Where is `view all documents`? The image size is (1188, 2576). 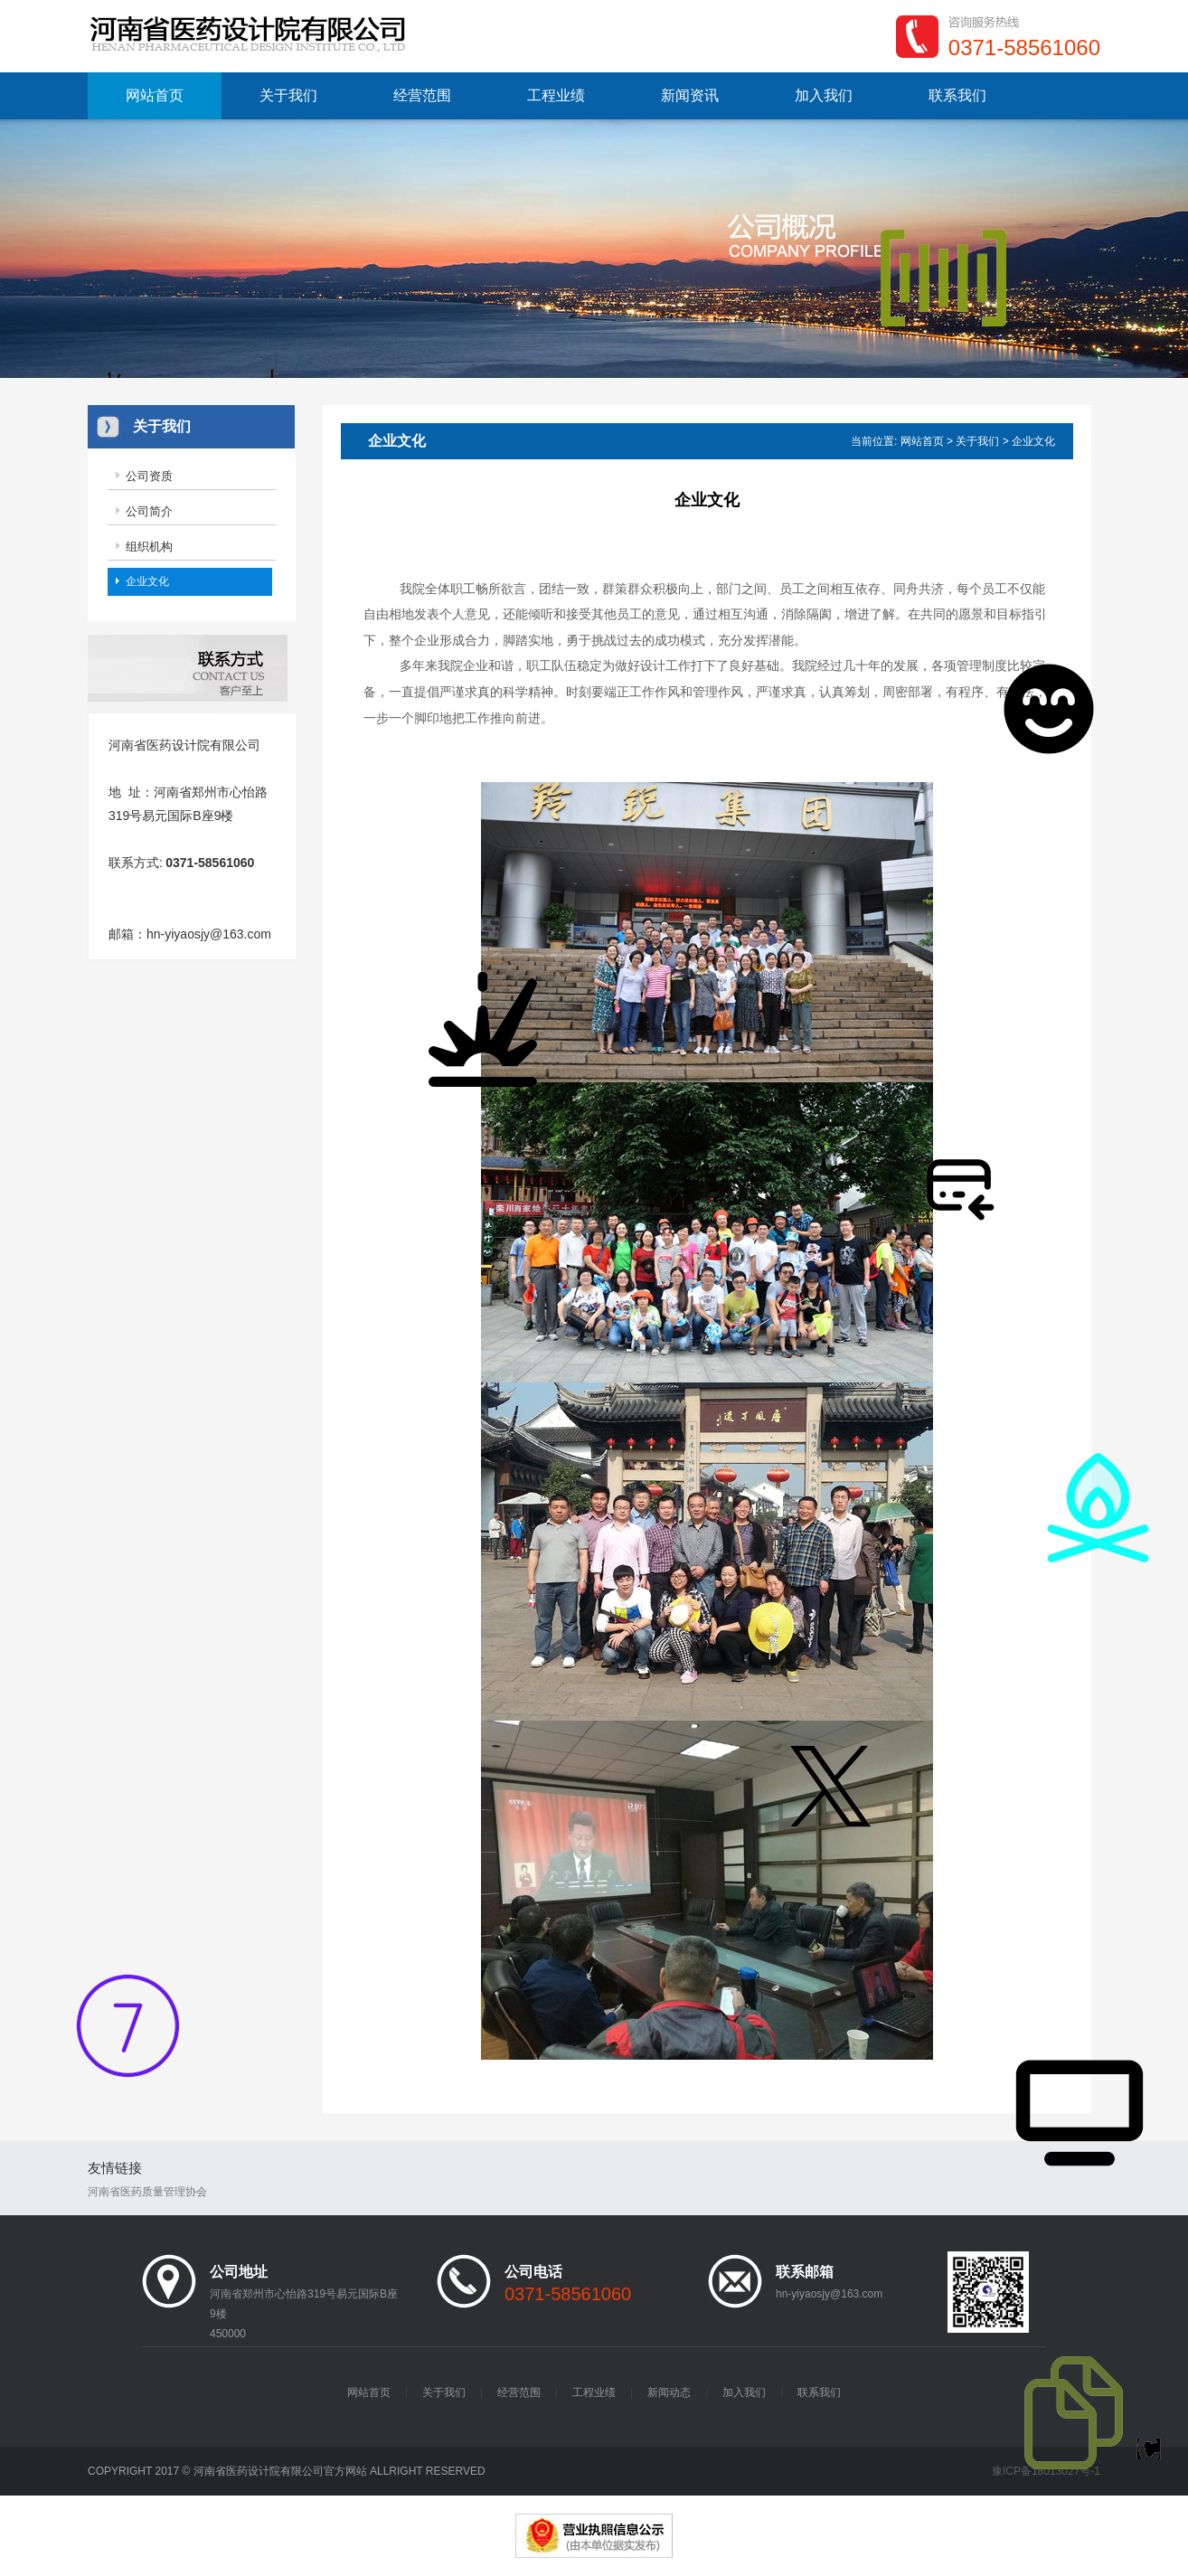
view all documents is located at coordinates (1073, 2412).